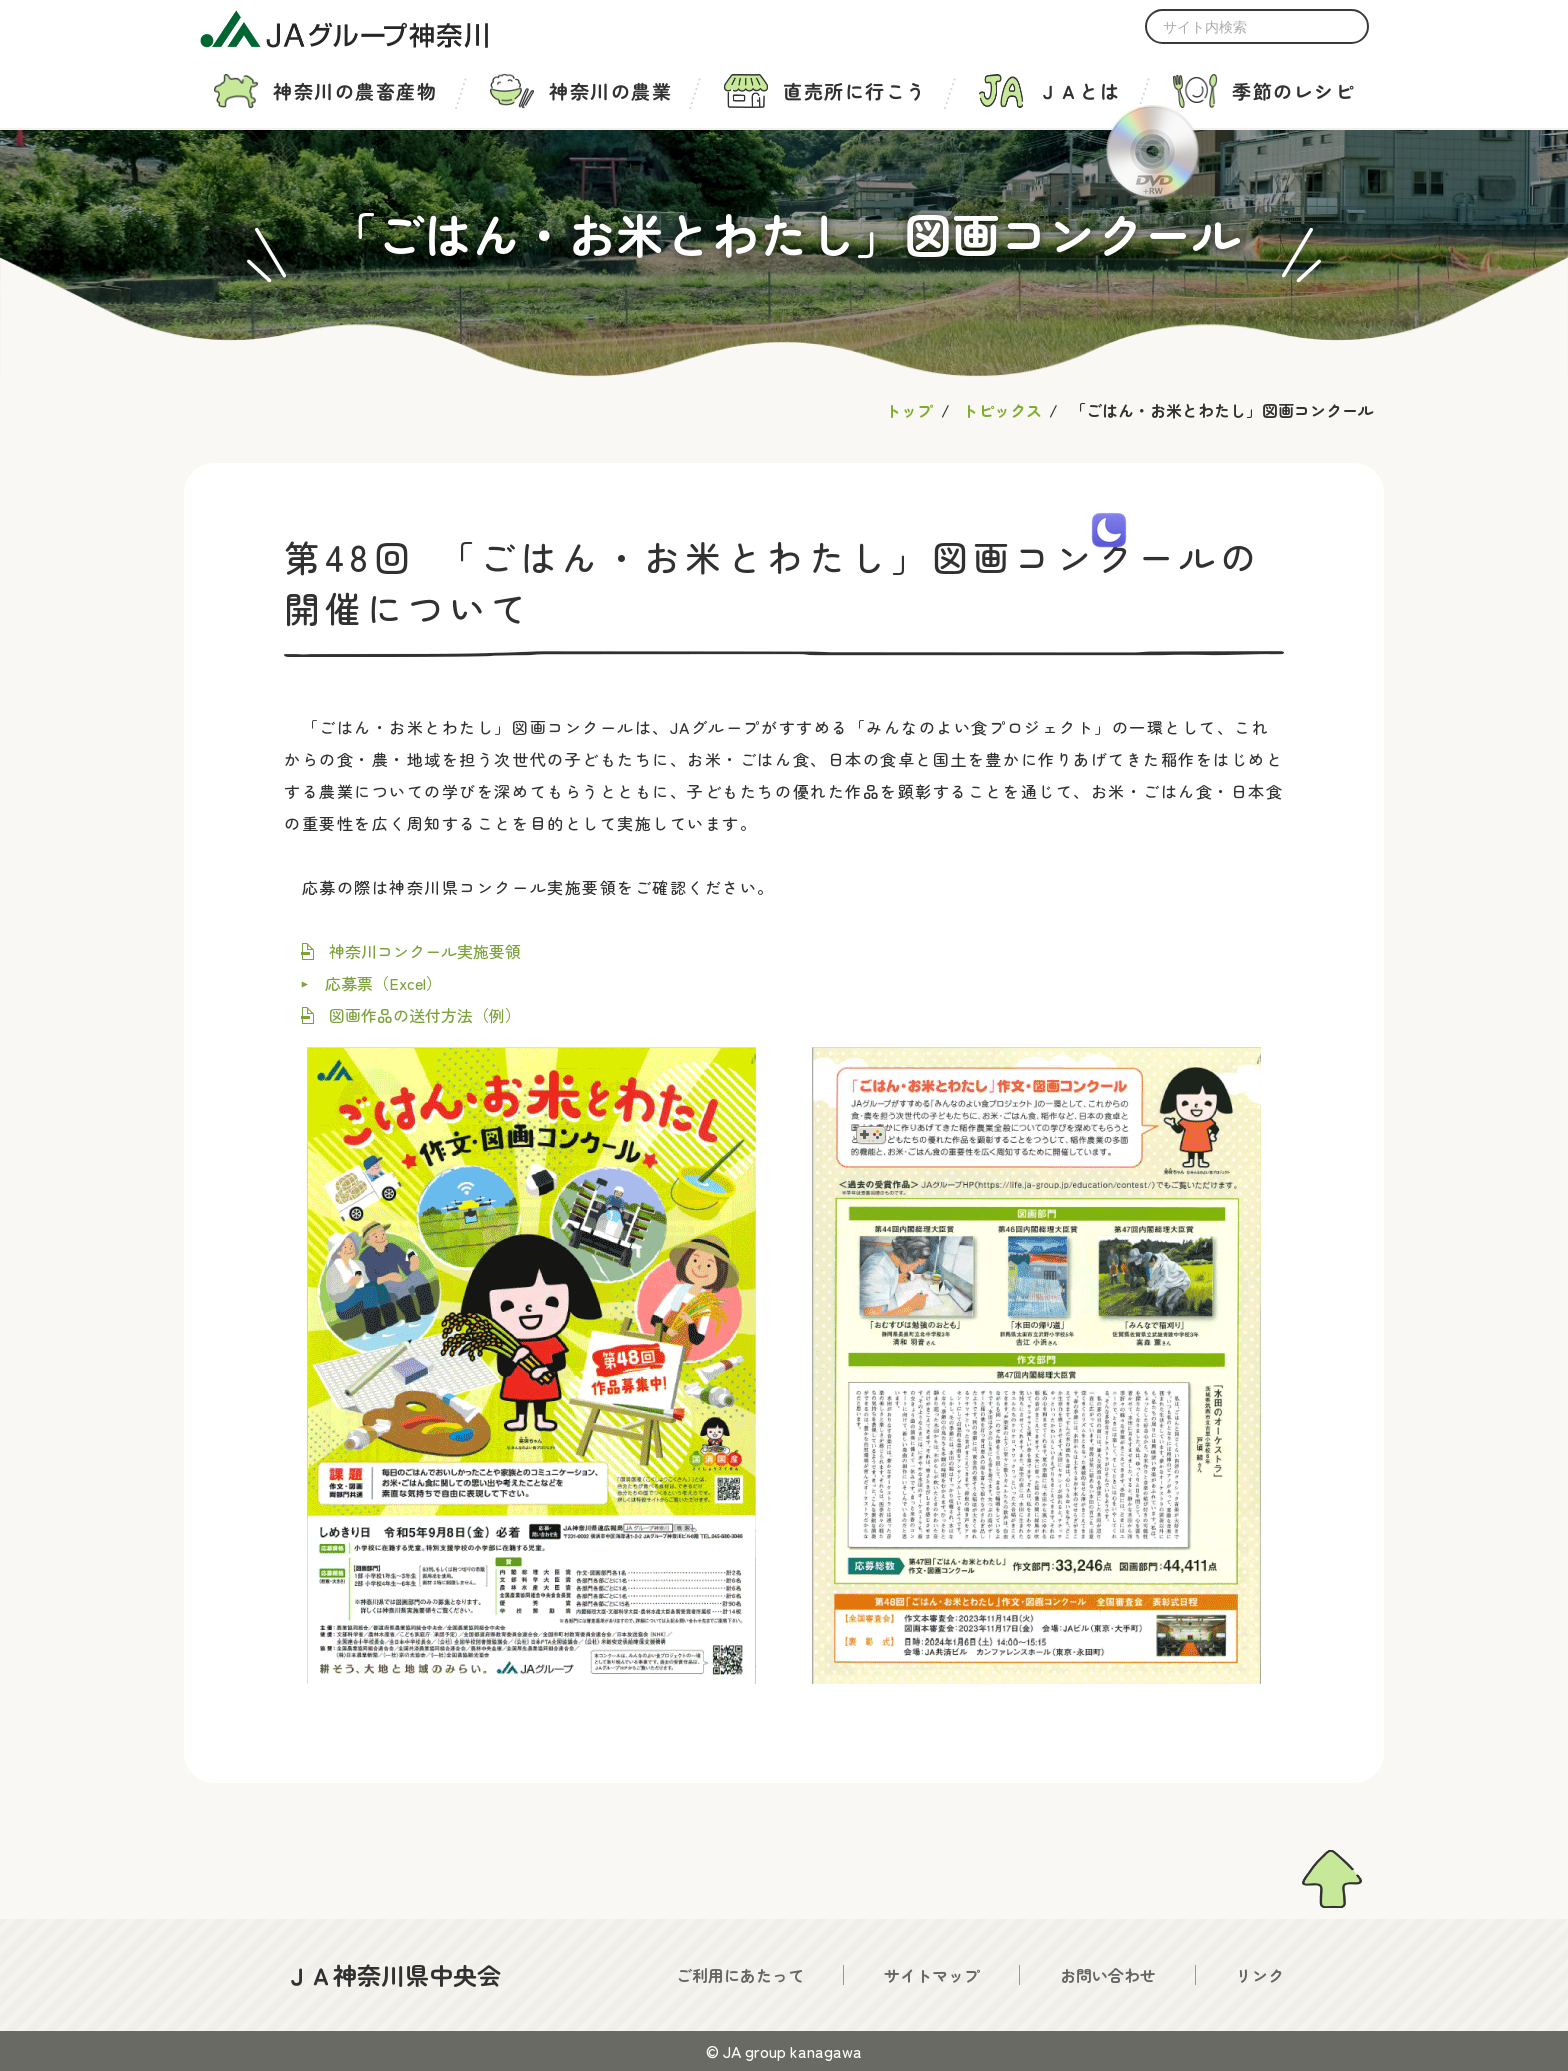 This screenshot has height=2071, width=1568. I want to click on enable focus mode to silence notifications, so click(1109, 530).